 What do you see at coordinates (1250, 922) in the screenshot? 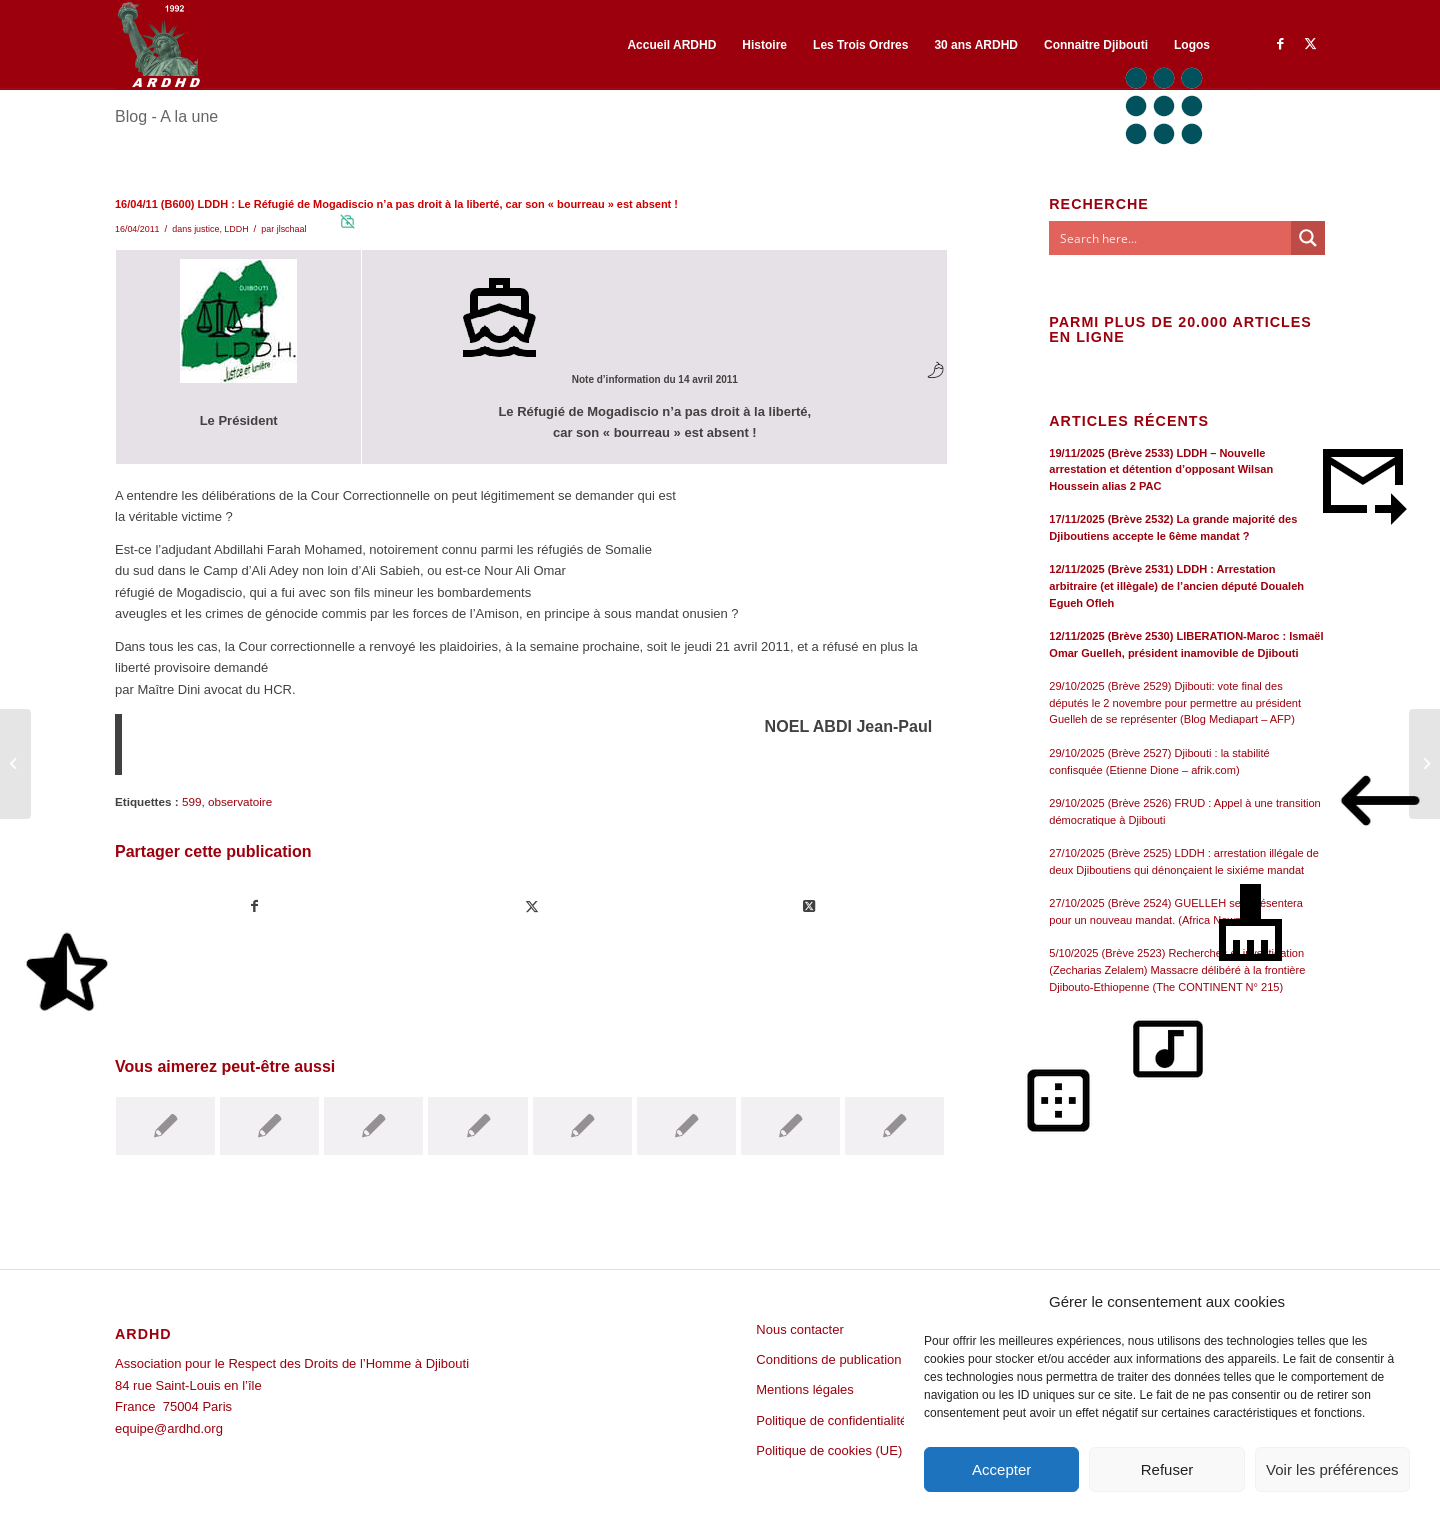
I see `access cleaning or housekeeping services` at bounding box center [1250, 922].